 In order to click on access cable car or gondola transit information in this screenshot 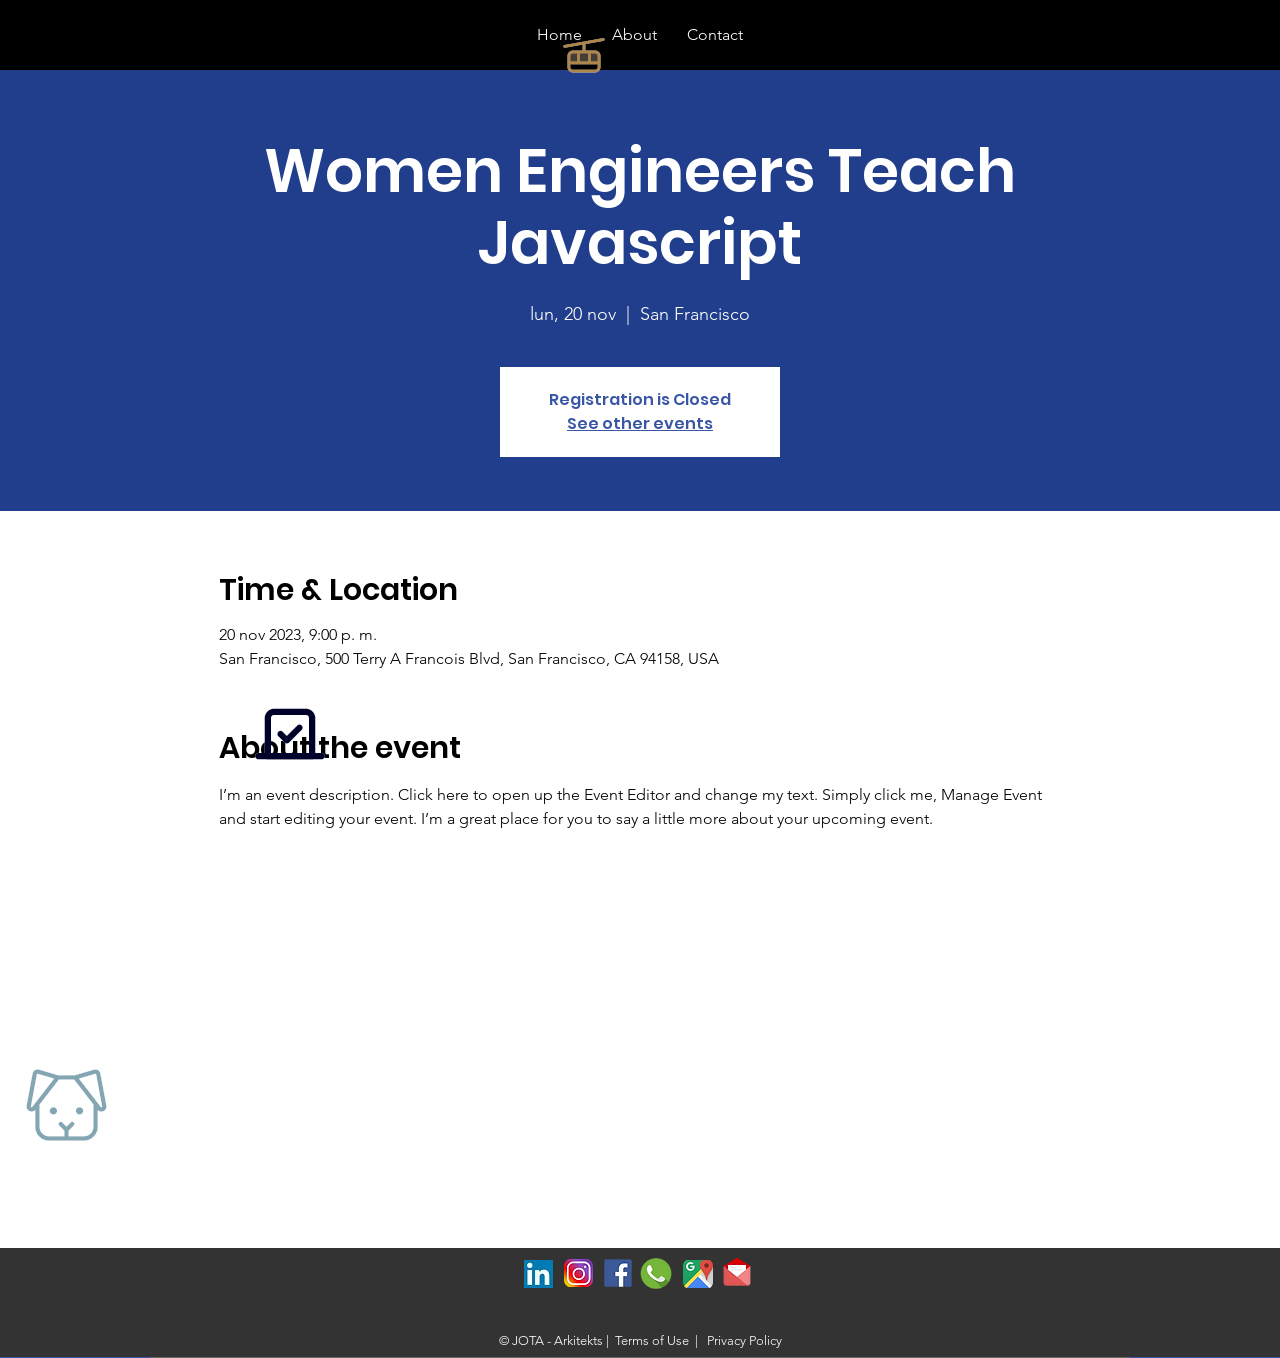, I will do `click(584, 56)`.